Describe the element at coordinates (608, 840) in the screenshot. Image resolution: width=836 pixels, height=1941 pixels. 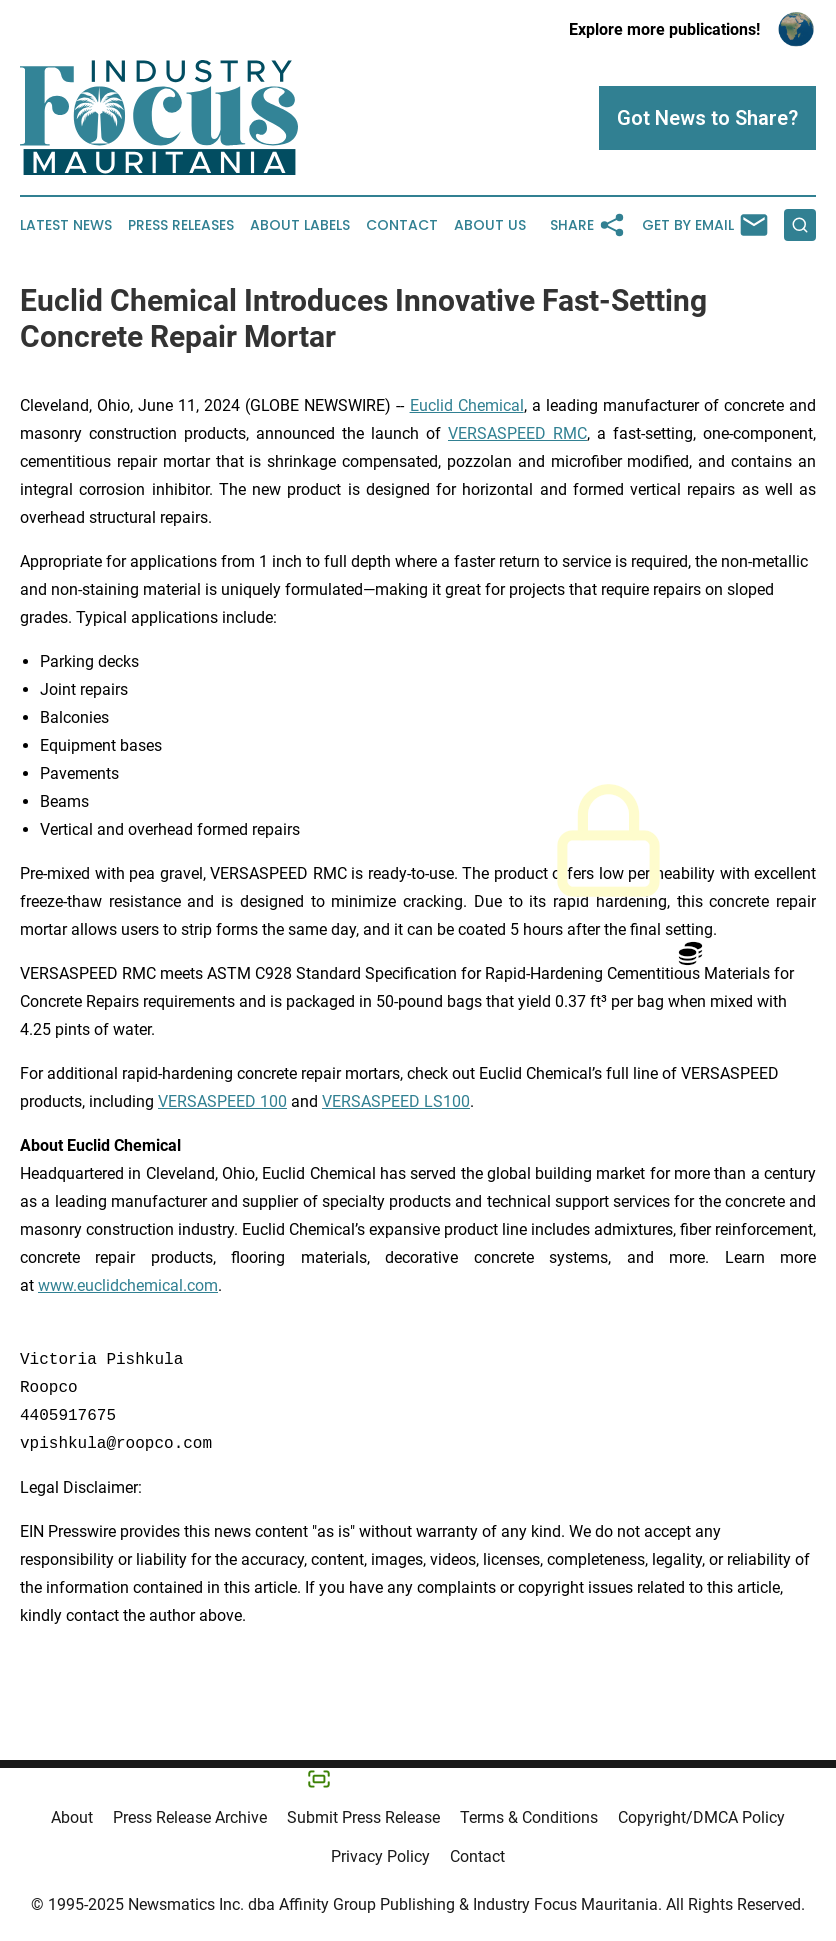
I see `indicates a secure or encrypted connection` at that location.